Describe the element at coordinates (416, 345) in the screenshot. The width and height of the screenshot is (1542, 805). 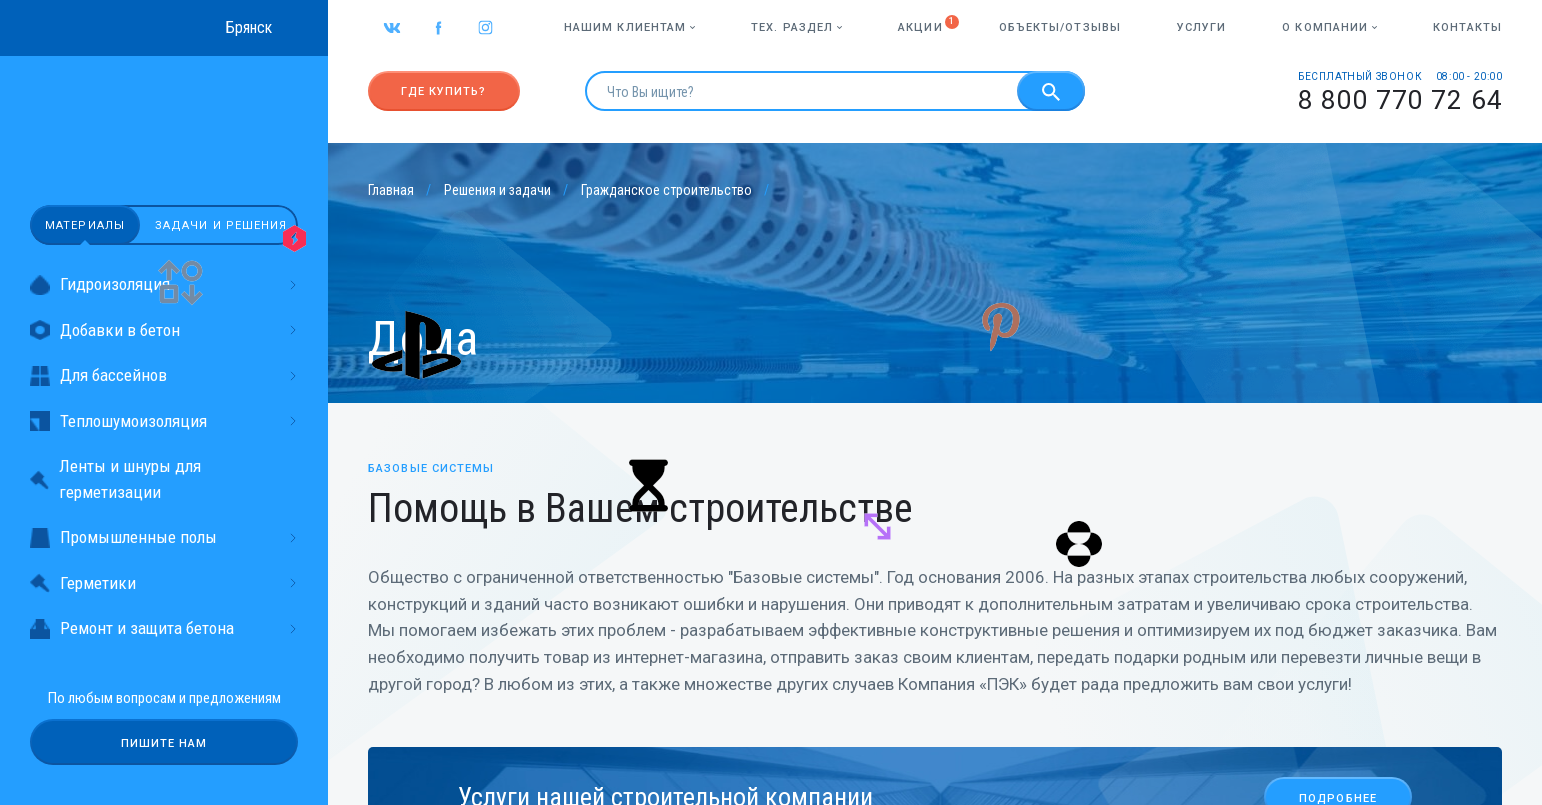
I see `playstation brand or console indicator` at that location.